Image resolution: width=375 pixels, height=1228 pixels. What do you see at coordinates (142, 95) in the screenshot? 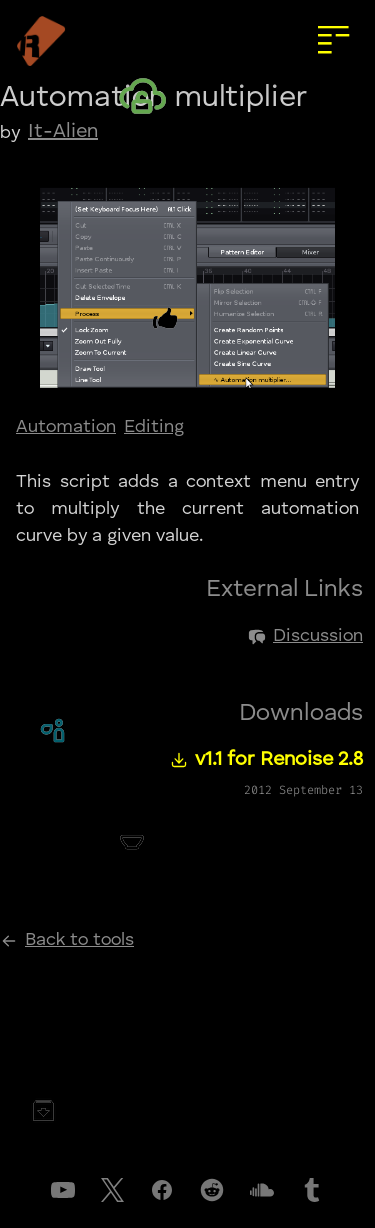
I see `cloud storage with unlocked security` at bounding box center [142, 95].